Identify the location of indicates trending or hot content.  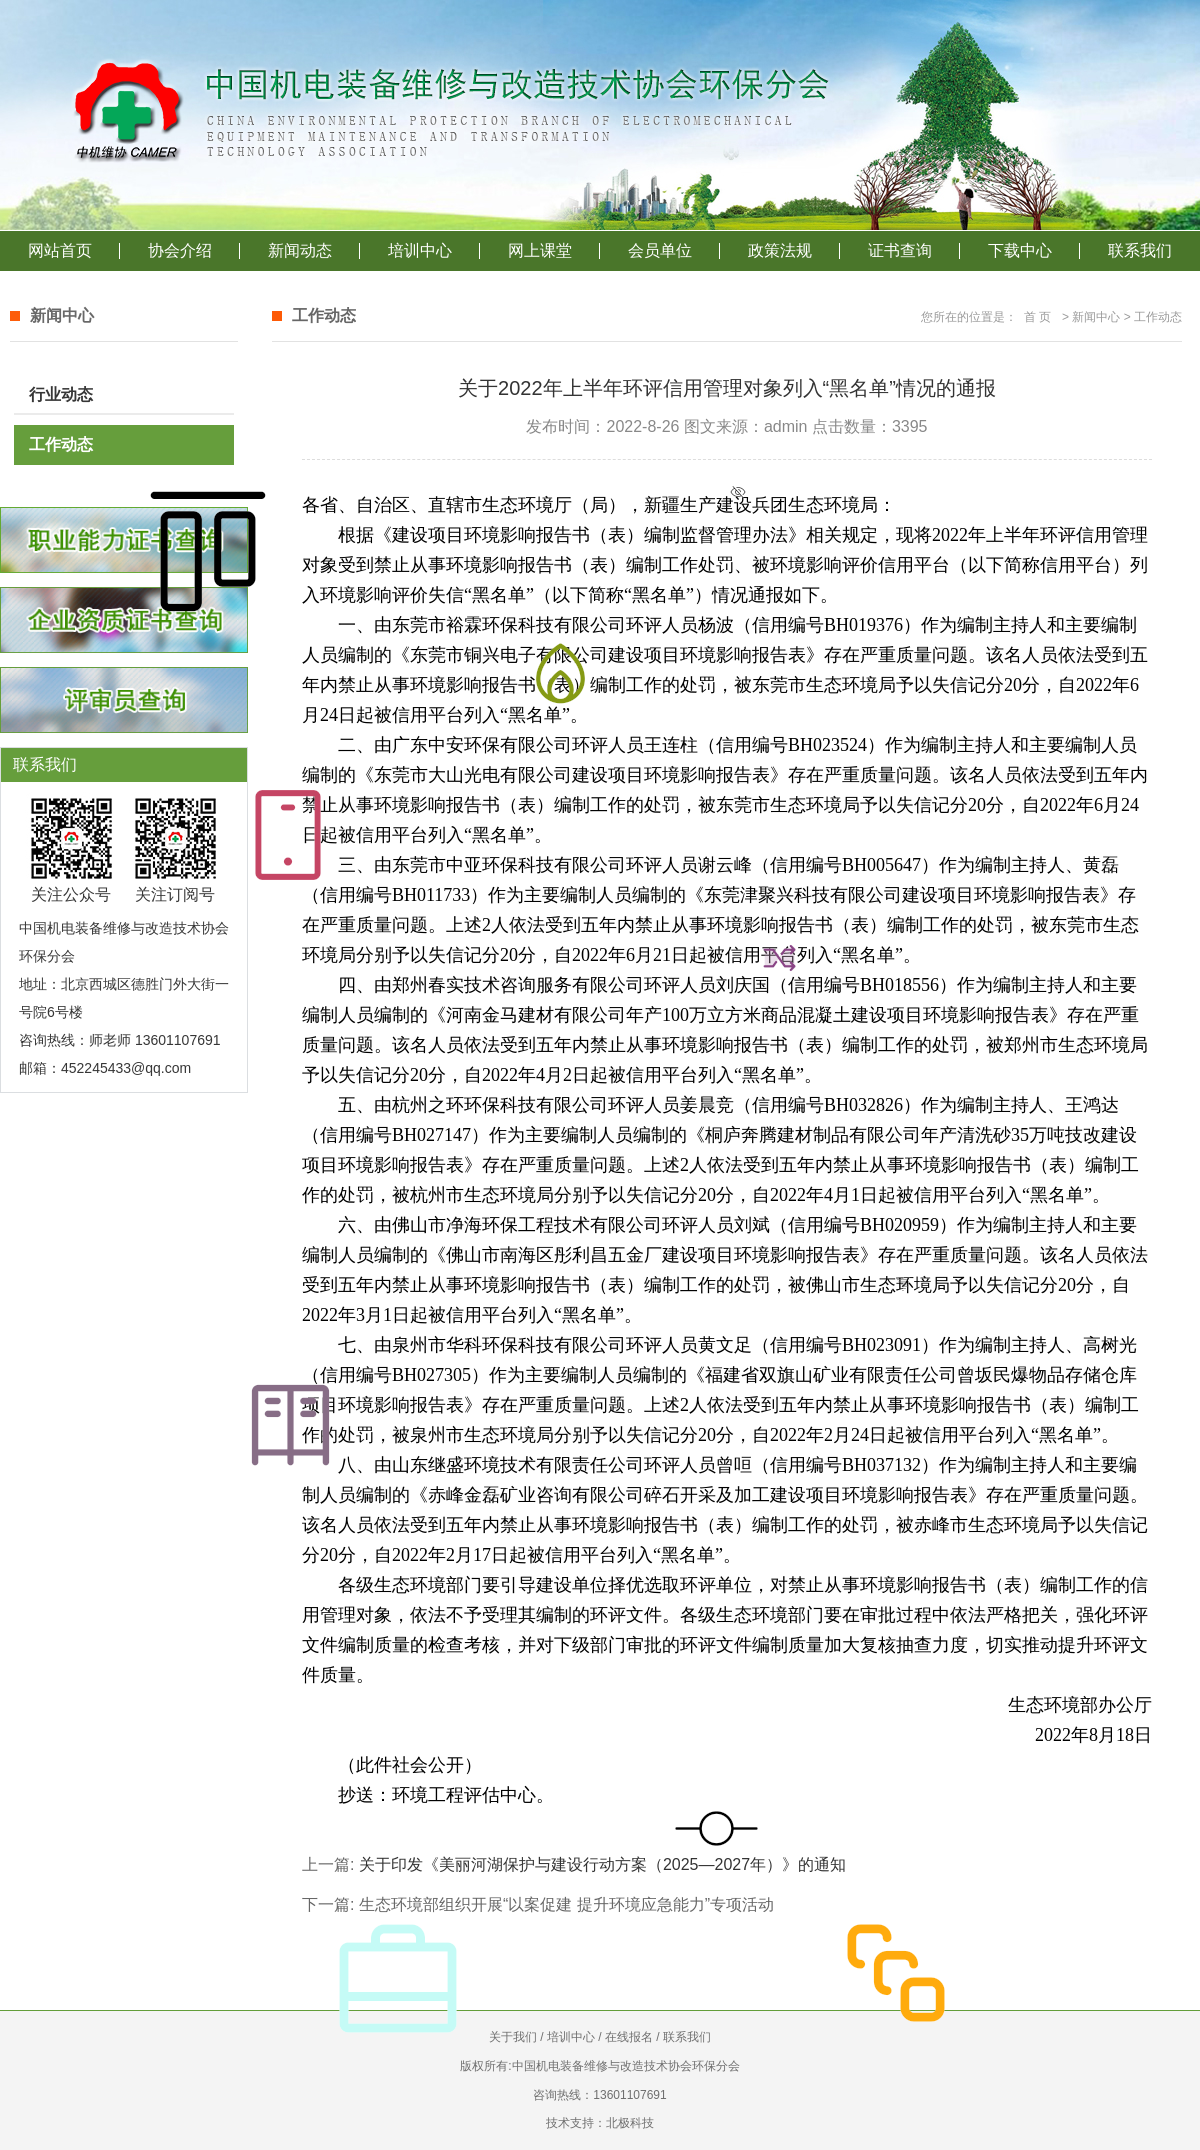
(560, 674).